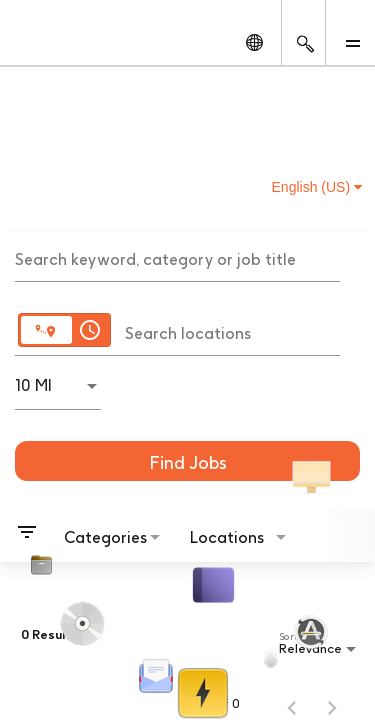  What do you see at coordinates (203, 693) in the screenshot?
I see `open power management settings` at bounding box center [203, 693].